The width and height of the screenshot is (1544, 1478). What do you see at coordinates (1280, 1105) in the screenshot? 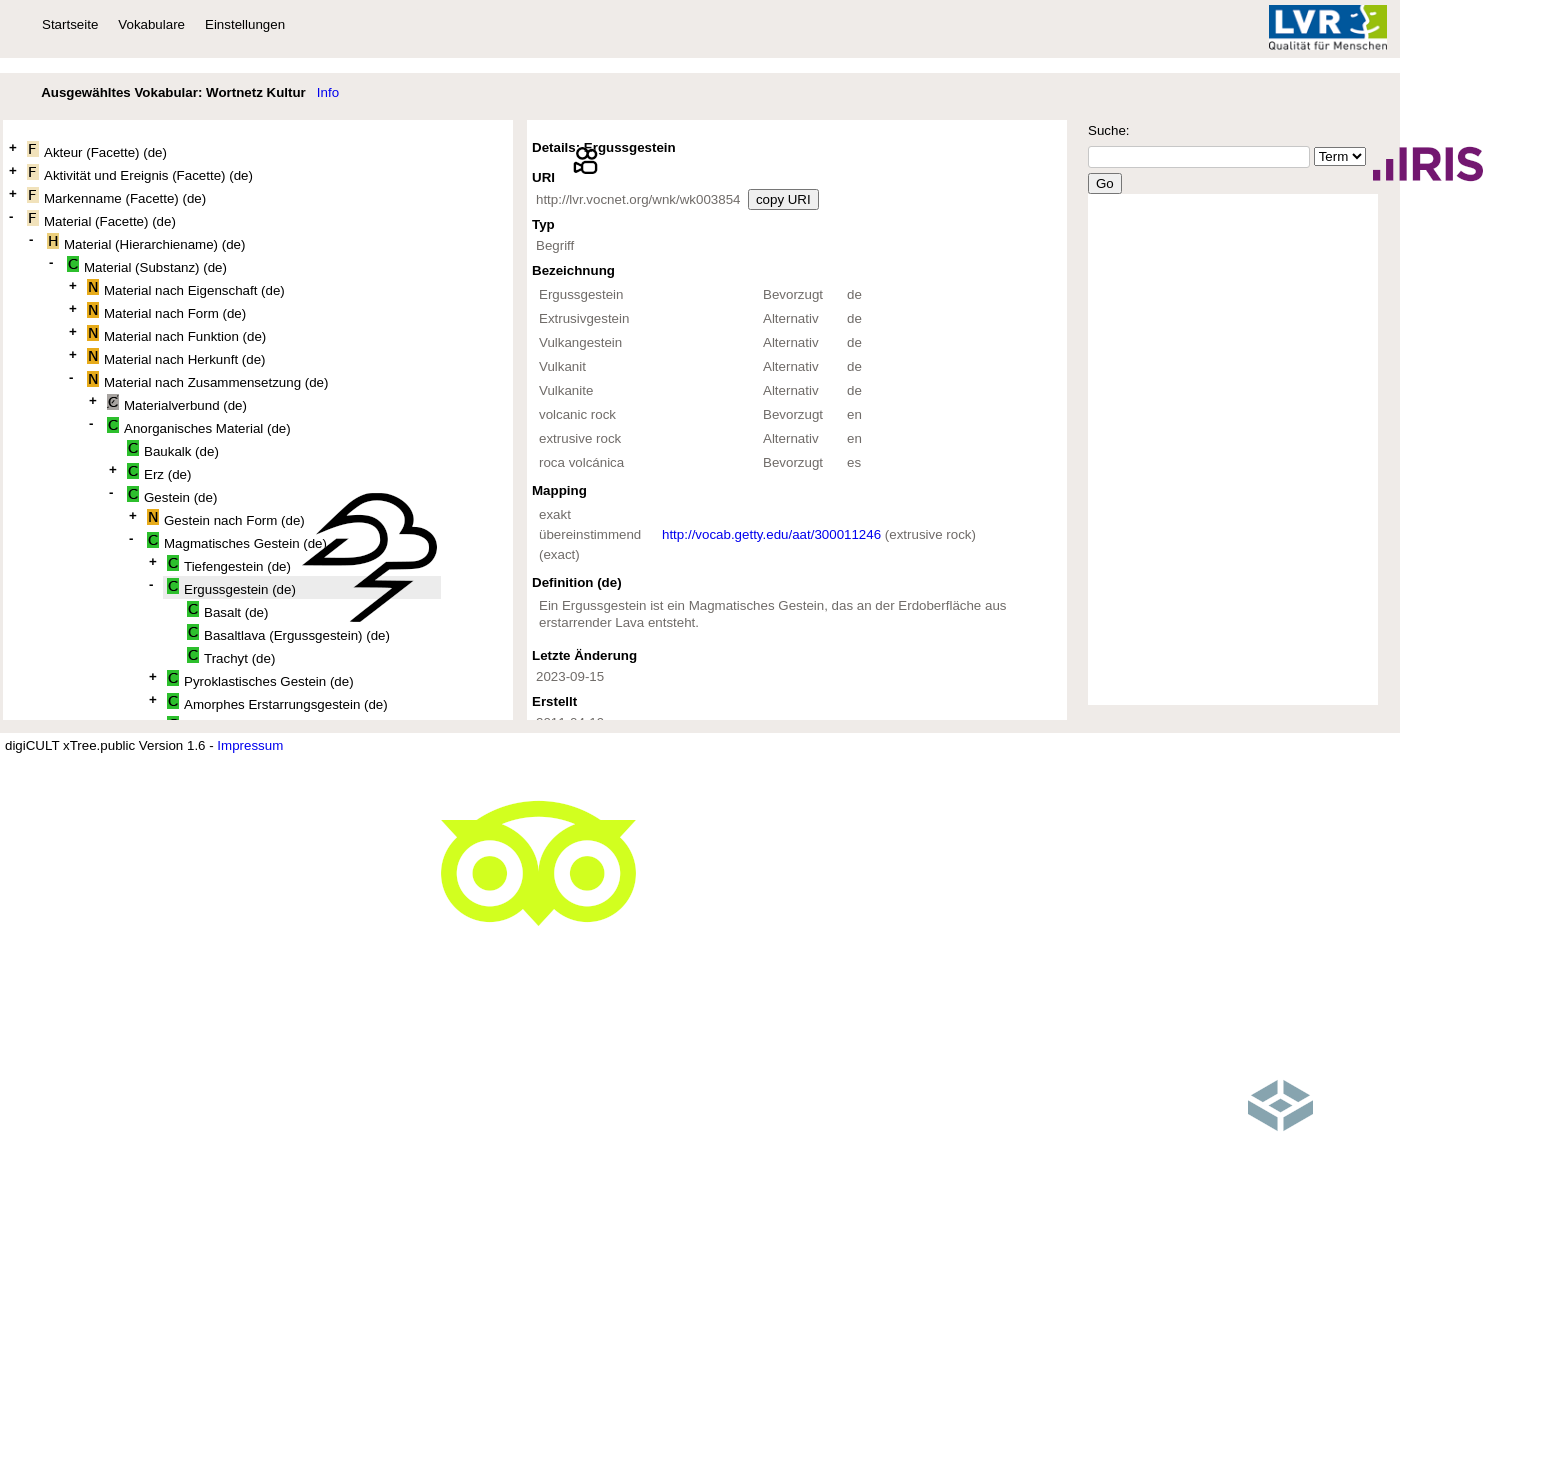
I see `open TrueNAS storage management dashboard` at bounding box center [1280, 1105].